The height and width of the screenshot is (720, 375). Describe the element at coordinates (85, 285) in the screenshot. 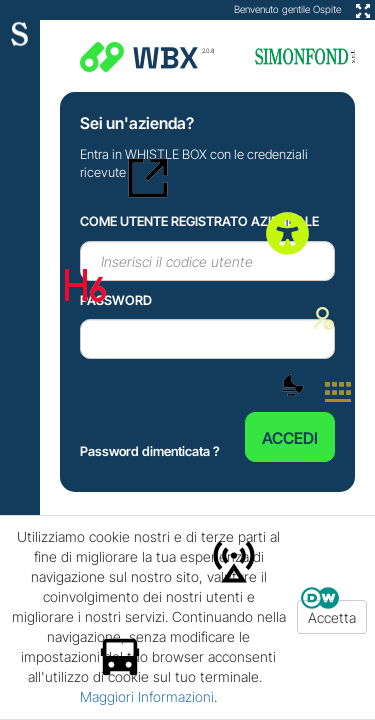

I see `format text as heading level 6` at that location.